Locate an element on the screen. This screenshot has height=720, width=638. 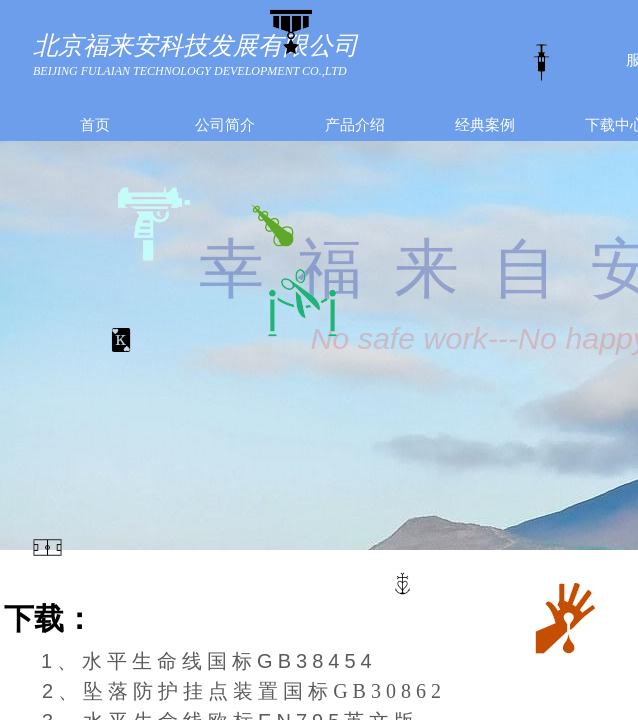
camargue cross symbol representing faith, hope, and love is located at coordinates (402, 583).